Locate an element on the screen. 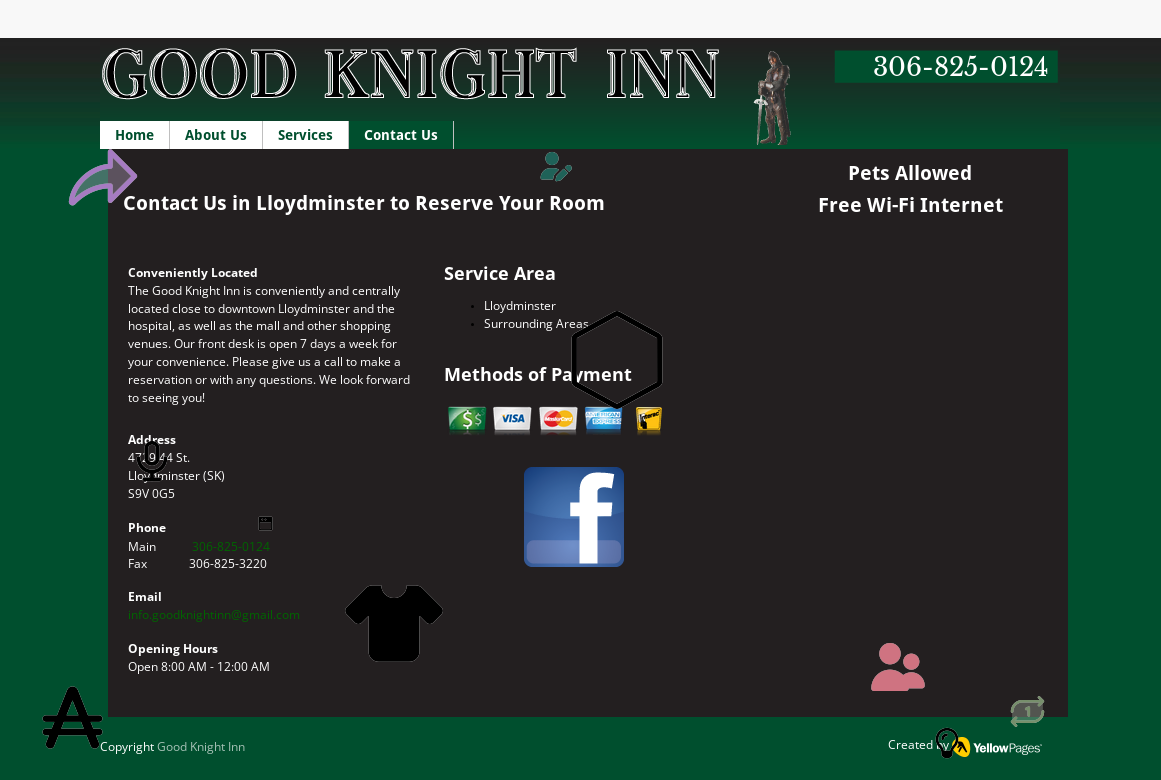  tap to start voice input is located at coordinates (152, 462).